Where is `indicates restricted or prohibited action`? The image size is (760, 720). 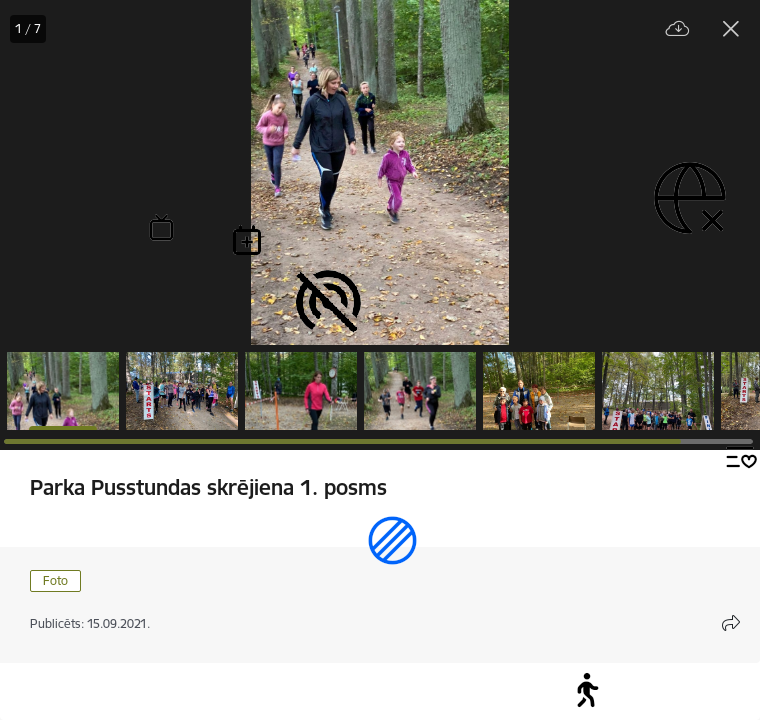
indicates restricted or prohibited action is located at coordinates (392, 540).